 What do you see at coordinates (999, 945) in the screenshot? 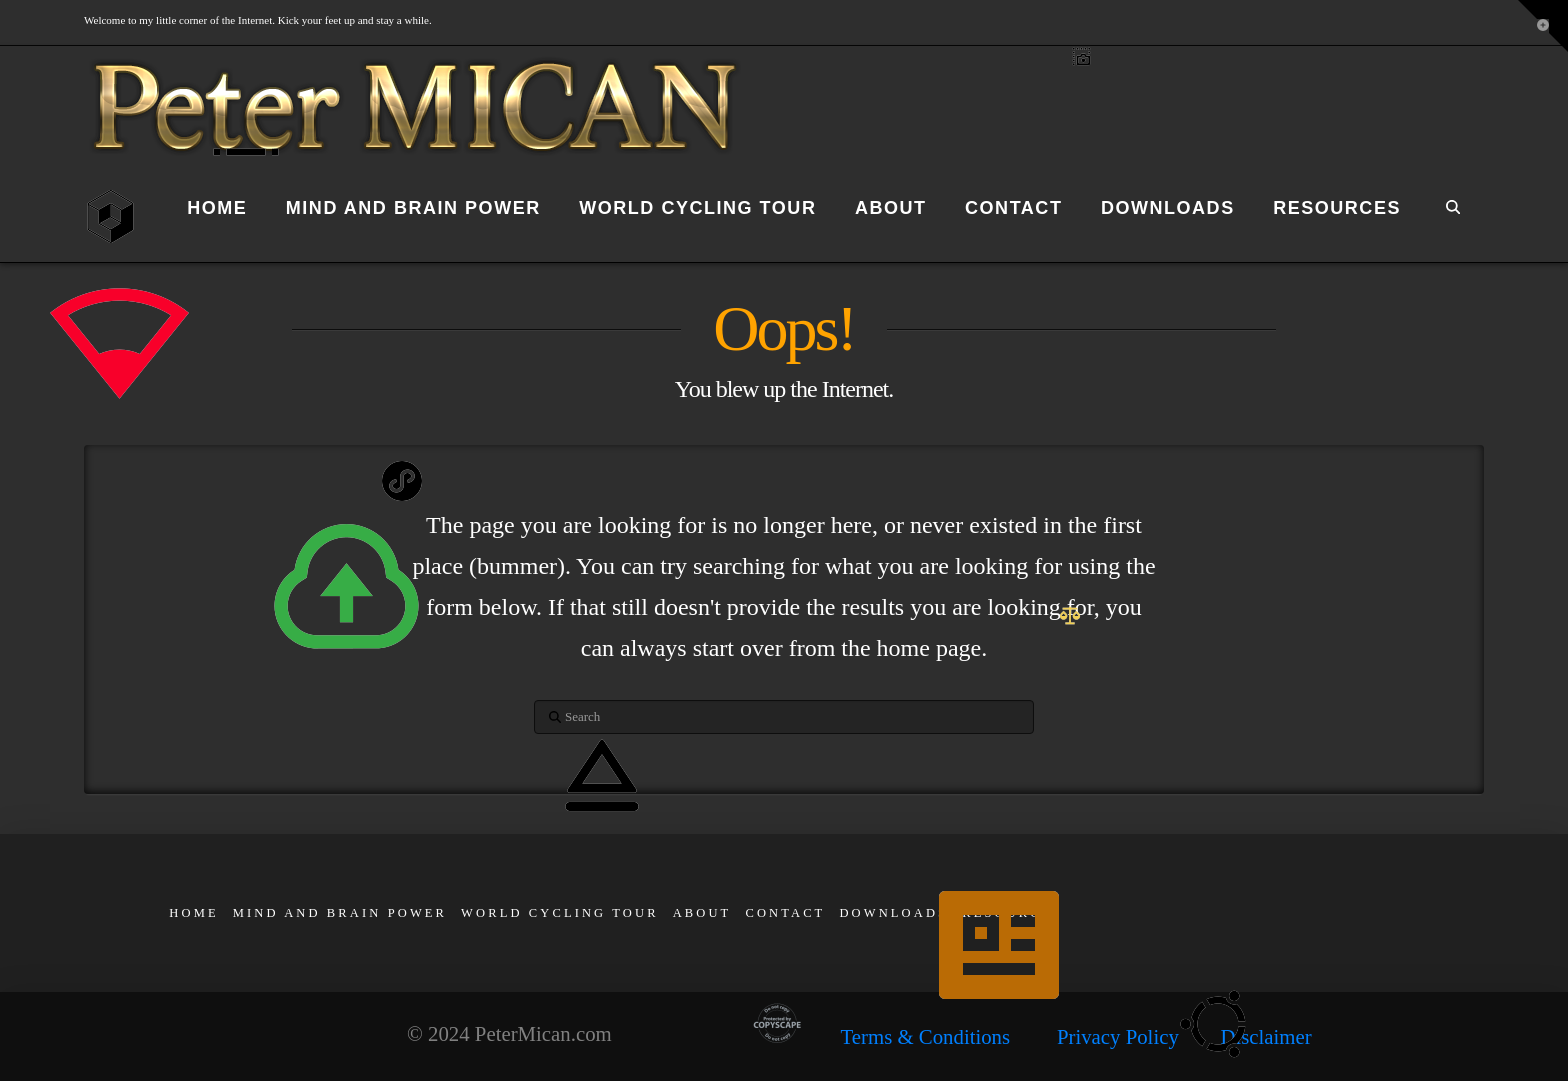
I see `open news feed` at bounding box center [999, 945].